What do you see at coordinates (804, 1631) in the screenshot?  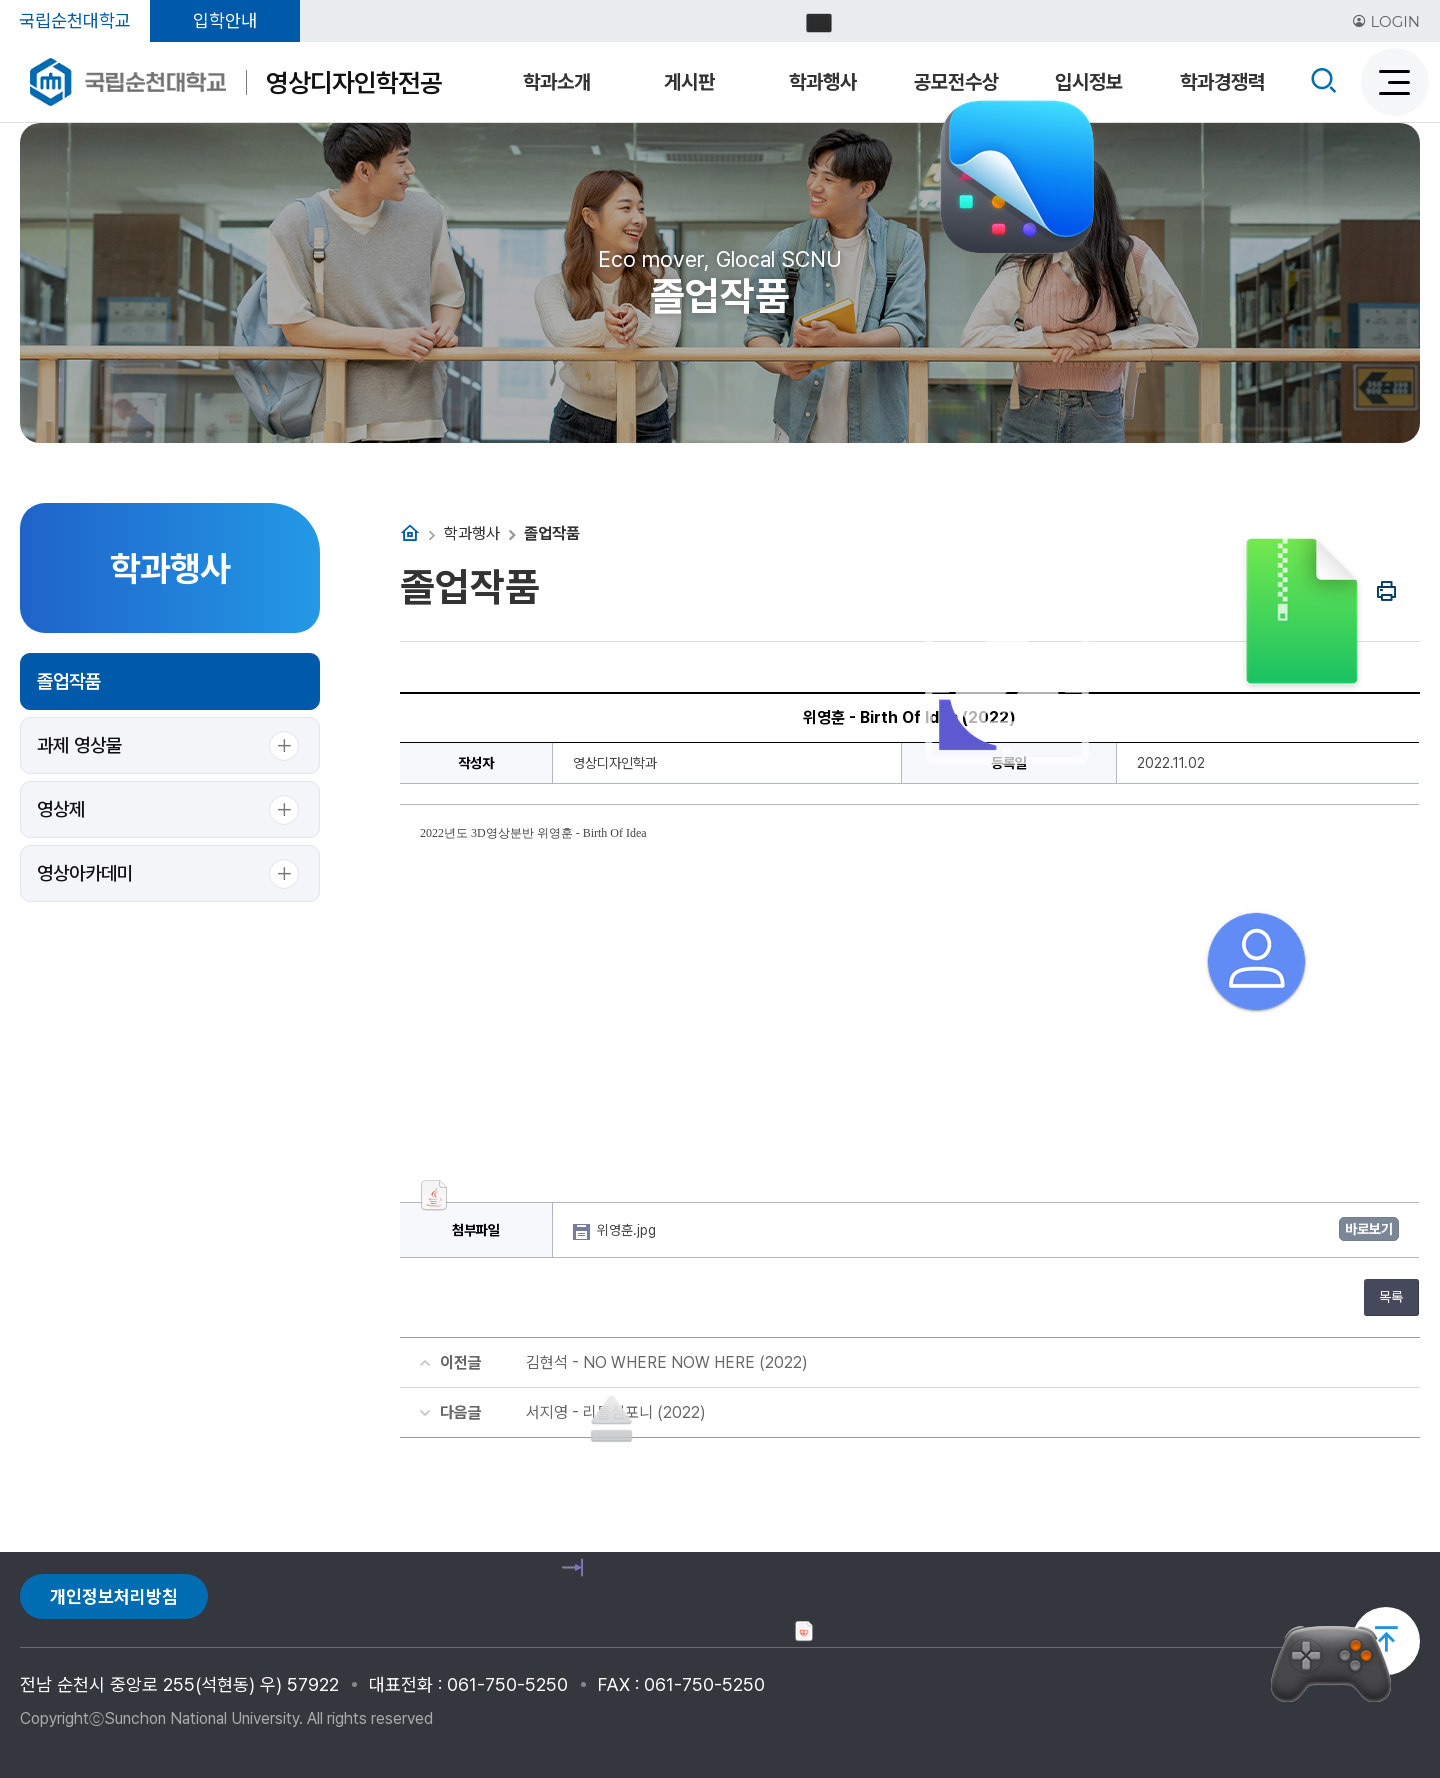 I see `ruby programming language source file` at bounding box center [804, 1631].